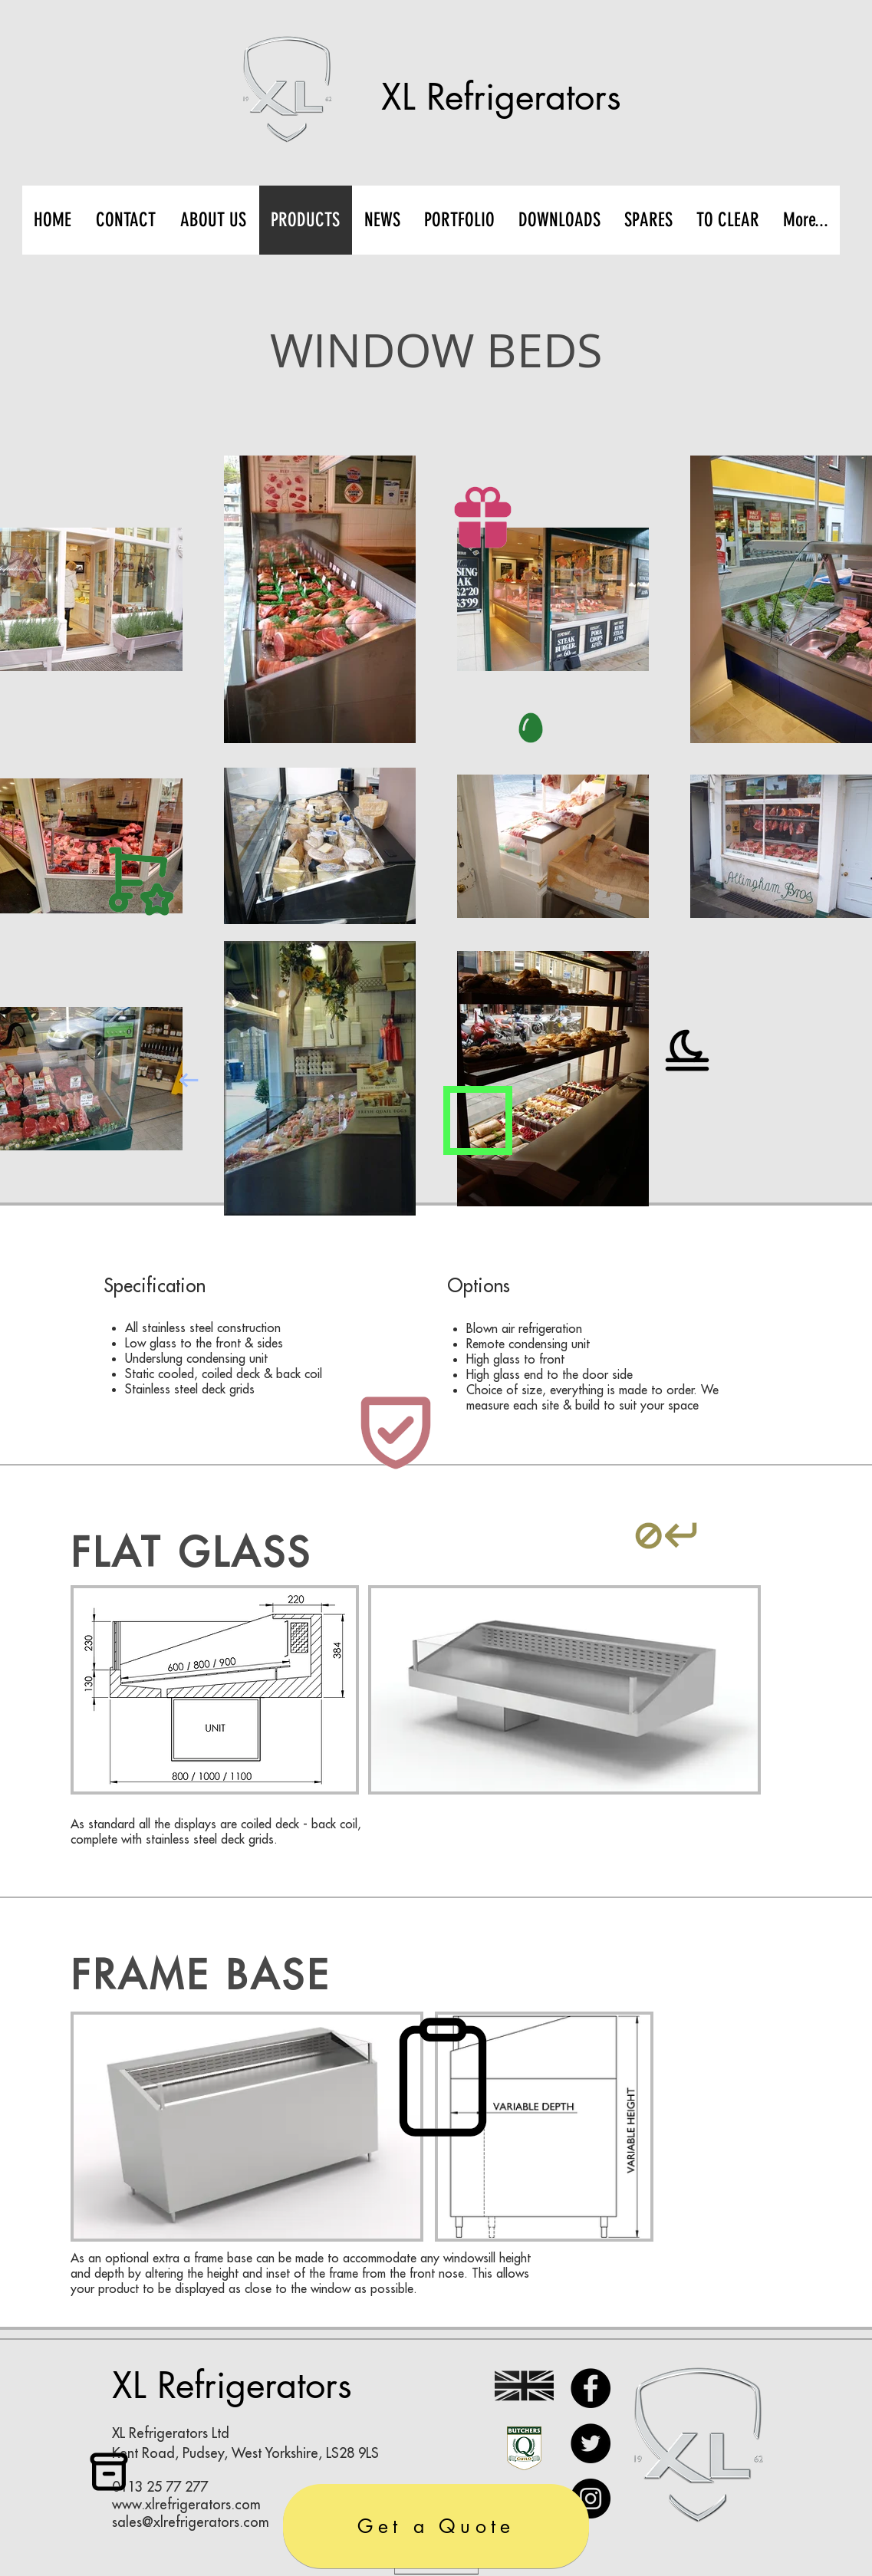 This screenshot has width=872, height=2576. I want to click on maximize the current window, so click(478, 1120).